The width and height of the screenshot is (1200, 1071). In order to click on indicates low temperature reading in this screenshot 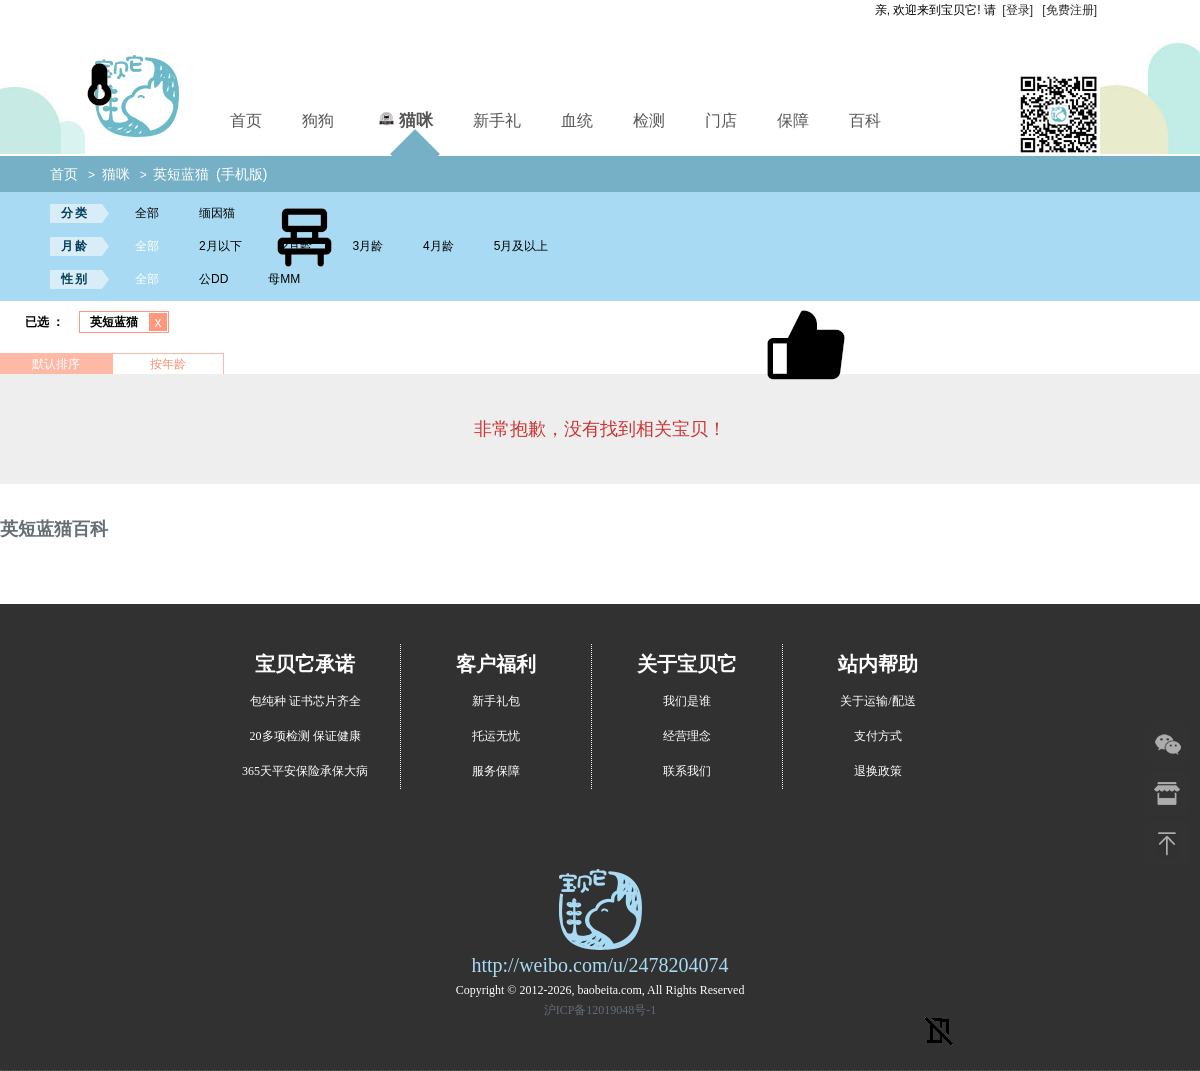, I will do `click(99, 84)`.